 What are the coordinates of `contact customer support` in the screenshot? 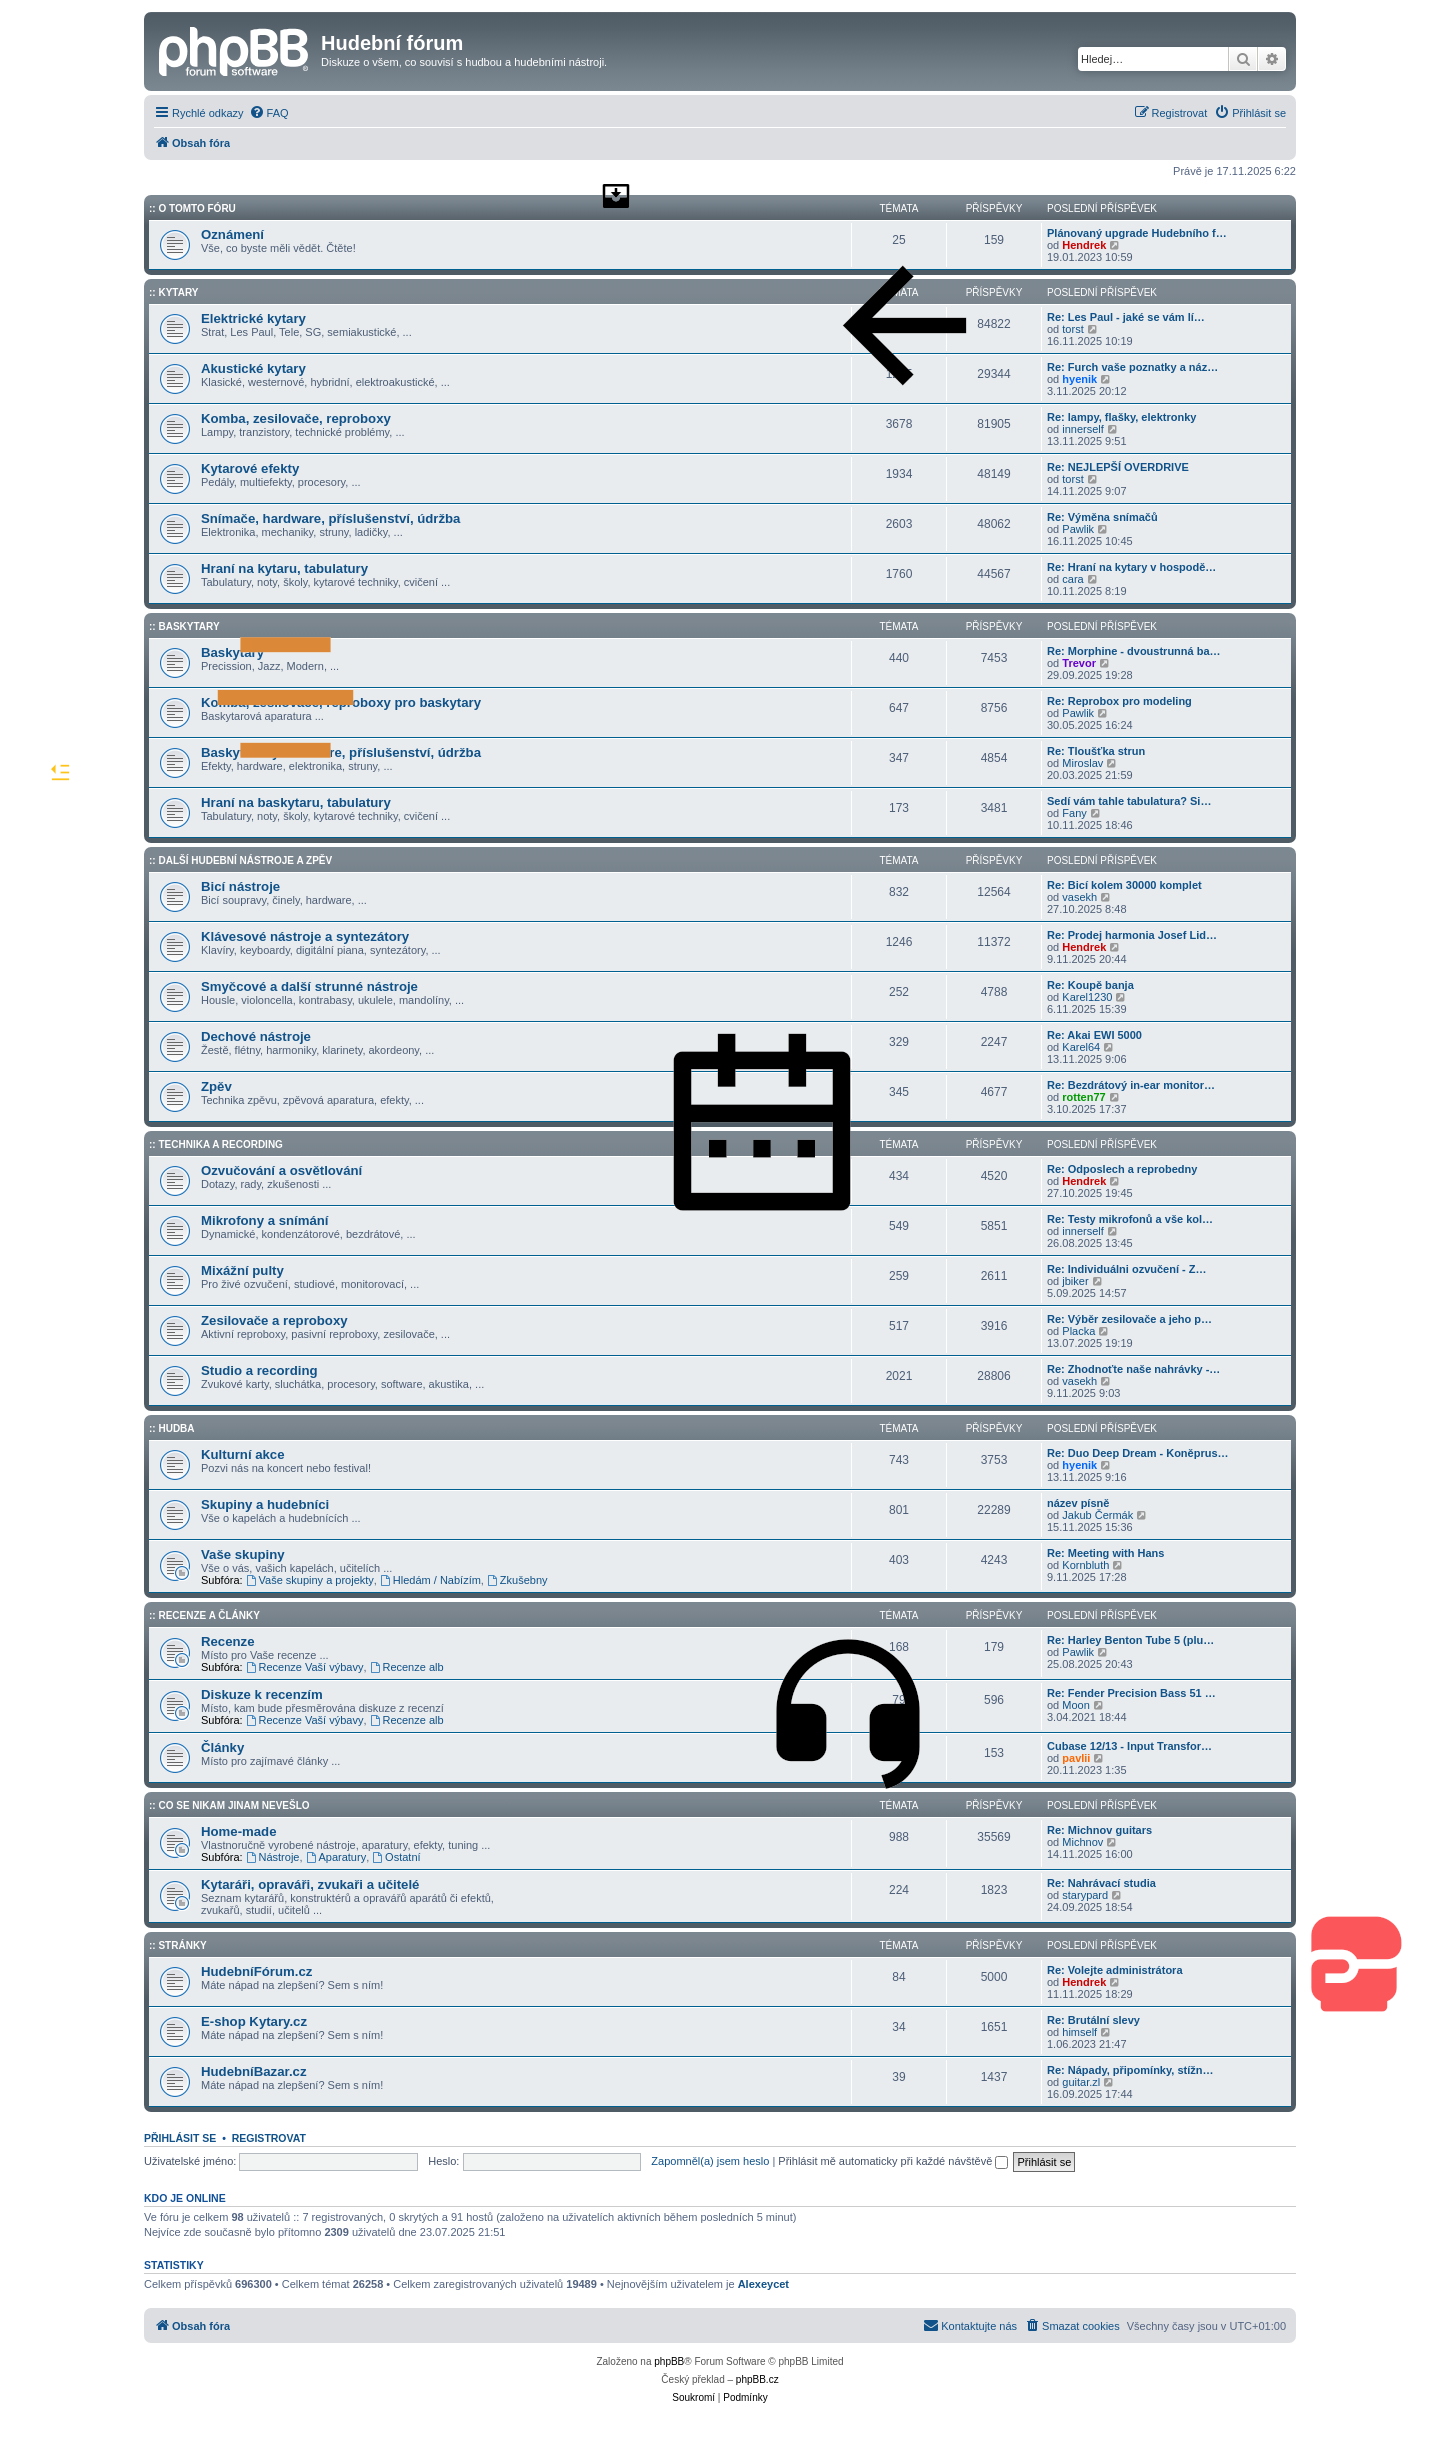 It's located at (848, 1711).